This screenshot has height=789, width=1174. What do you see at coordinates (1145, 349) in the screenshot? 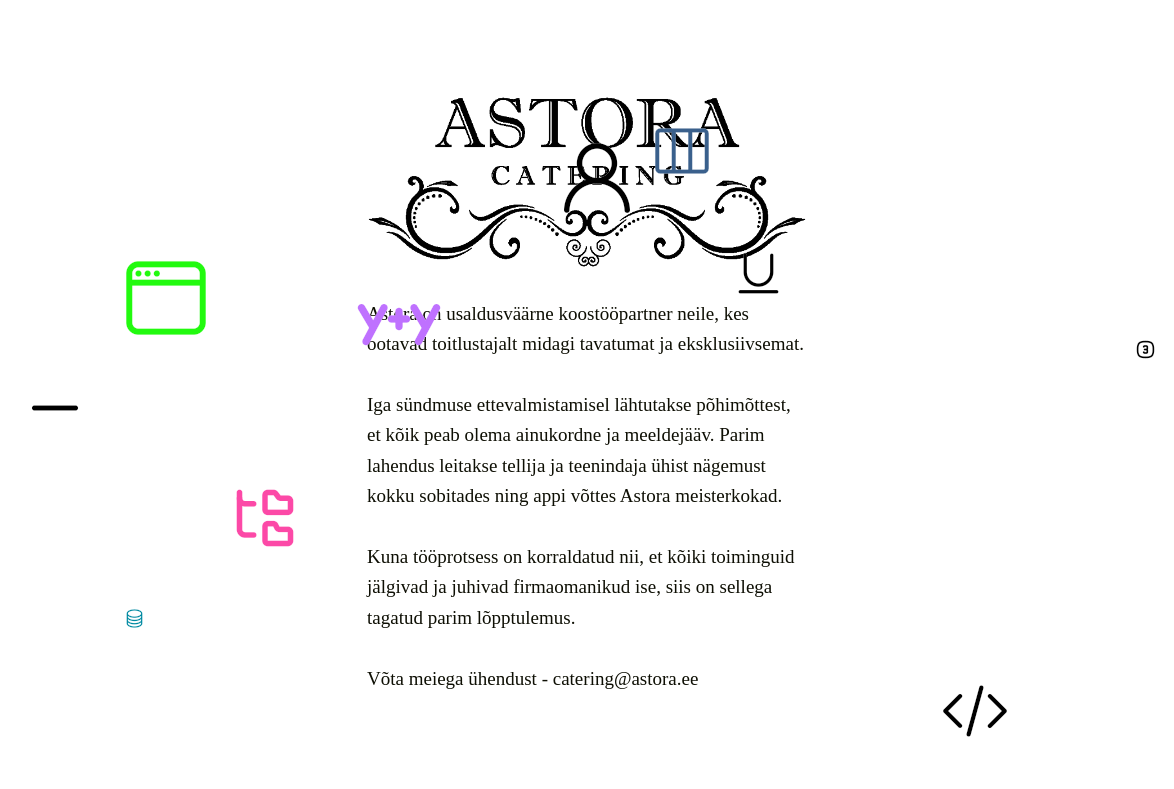
I see `indicates step 3 in a multi-step process` at bounding box center [1145, 349].